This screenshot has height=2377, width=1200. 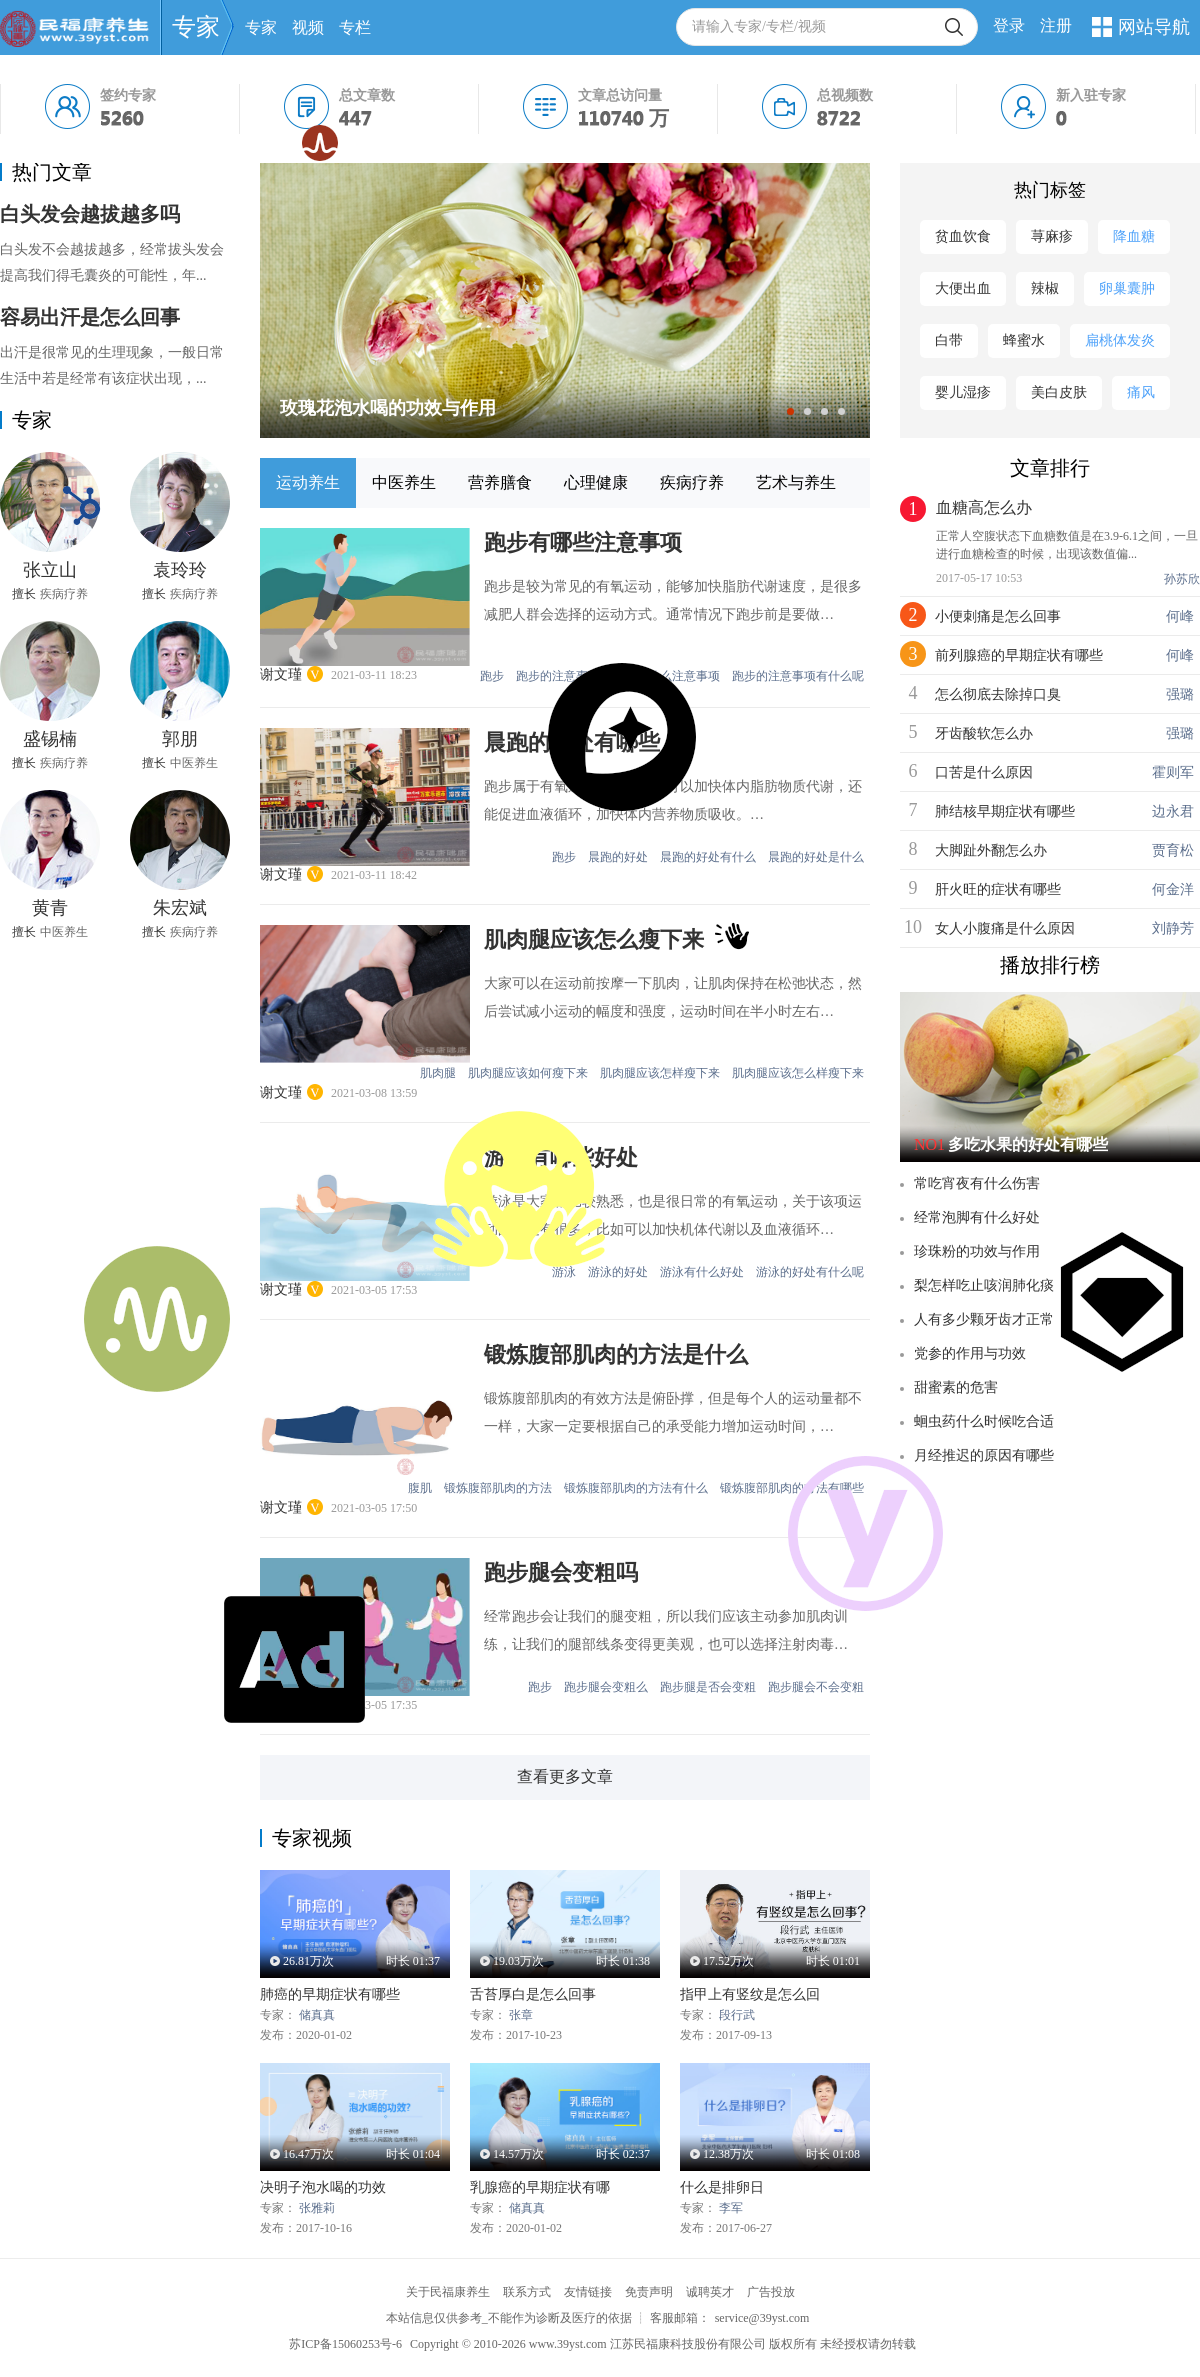 I want to click on yubico security key branding, so click(x=865, y=1533).